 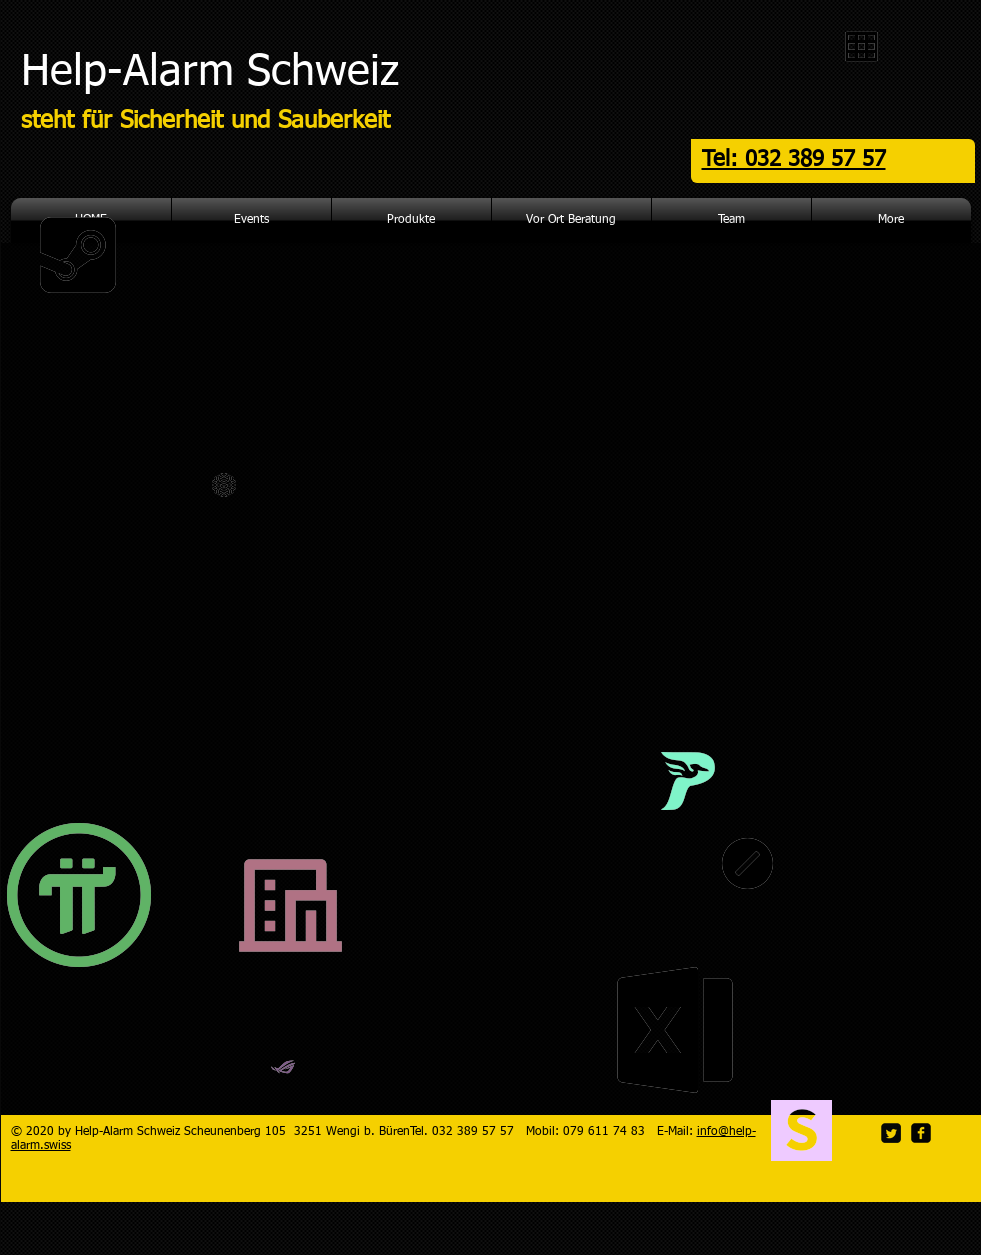 What do you see at coordinates (861, 46) in the screenshot?
I see `switch to grid view layout` at bounding box center [861, 46].